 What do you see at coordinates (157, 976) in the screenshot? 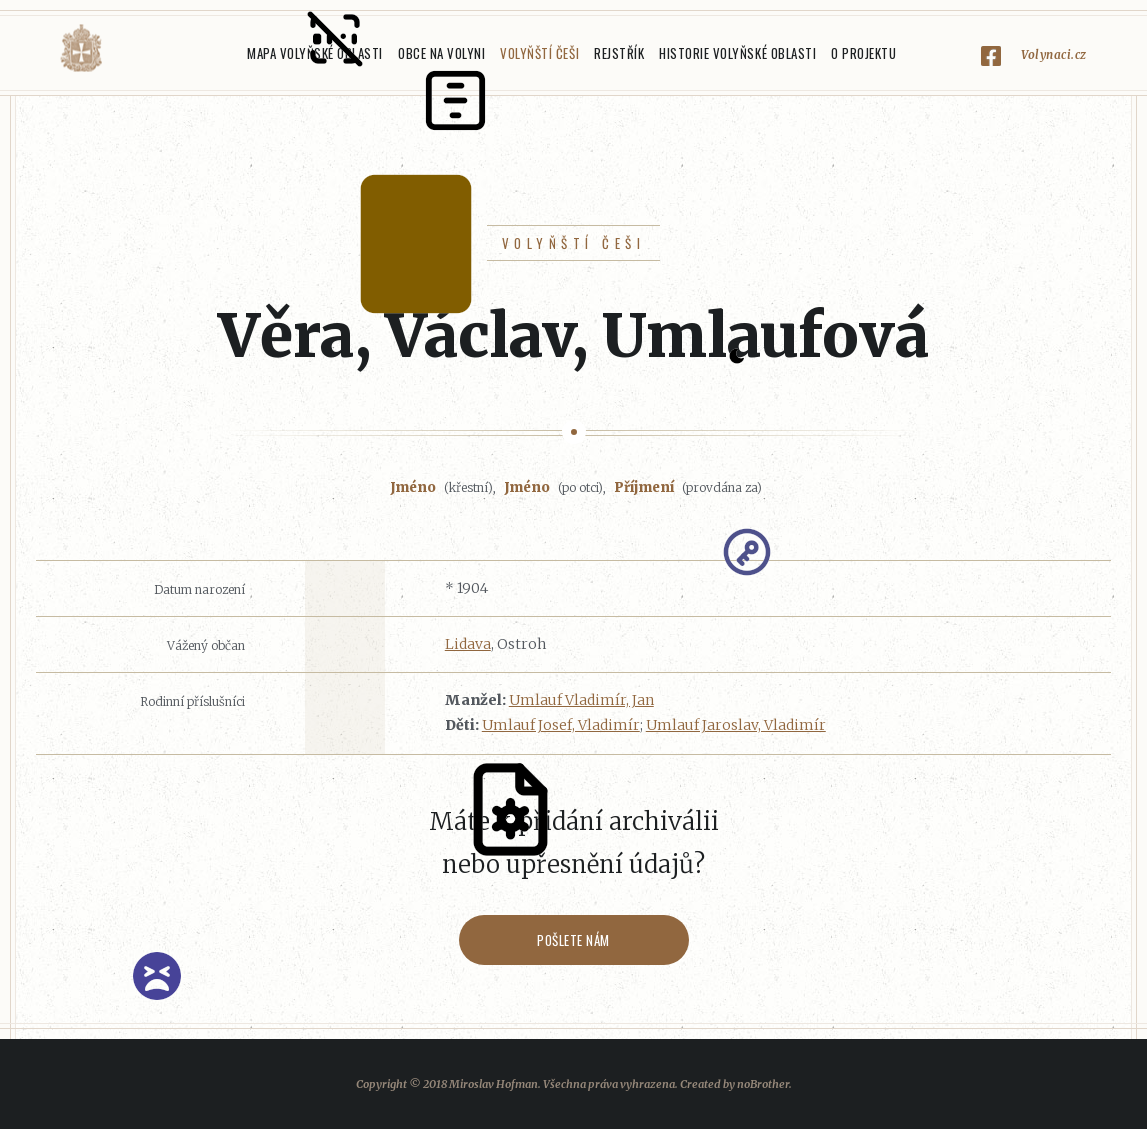
I see `indicates user fatigue or exhaustion status` at bounding box center [157, 976].